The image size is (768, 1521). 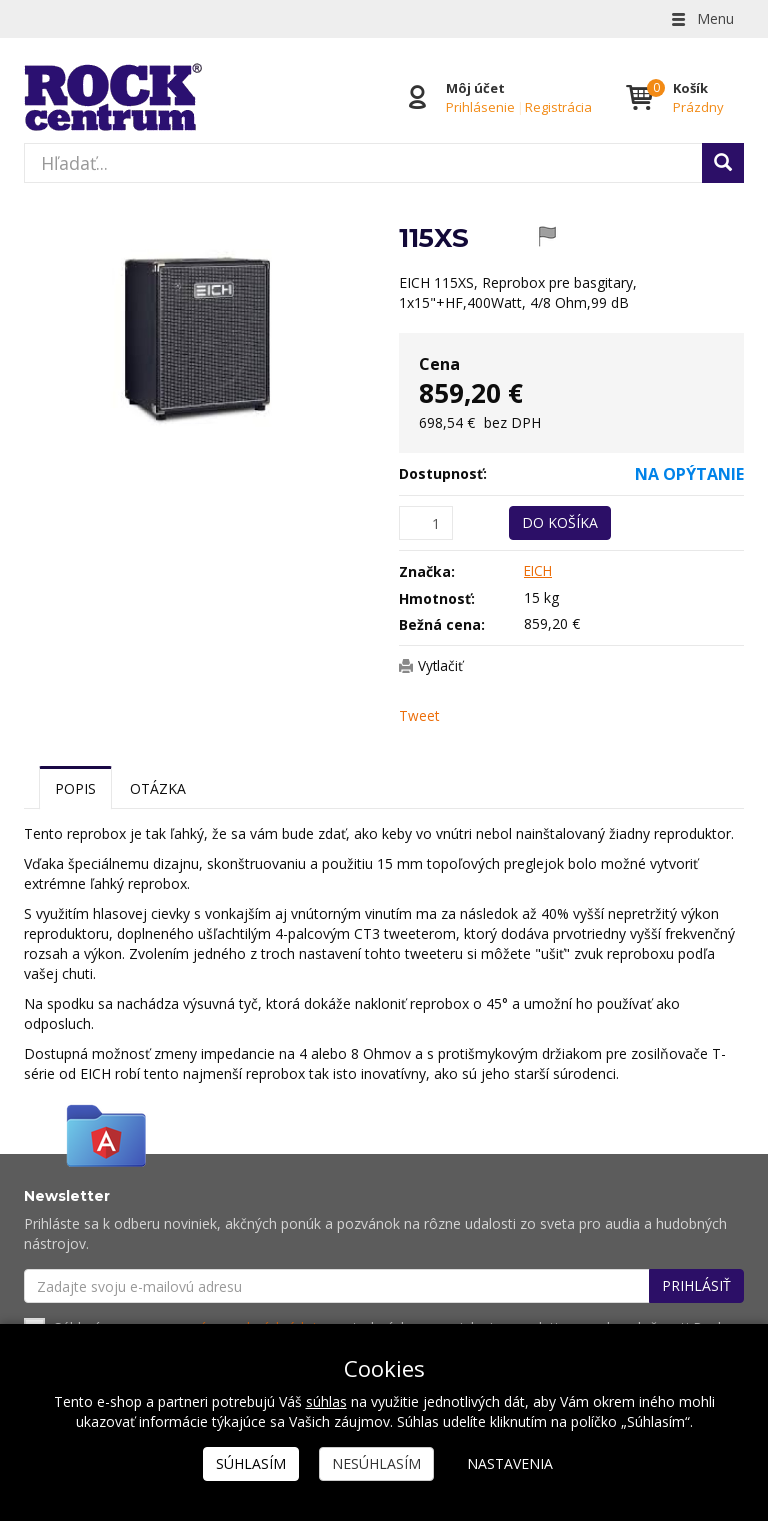 I want to click on view flagged emails in Mail, so click(x=547, y=236).